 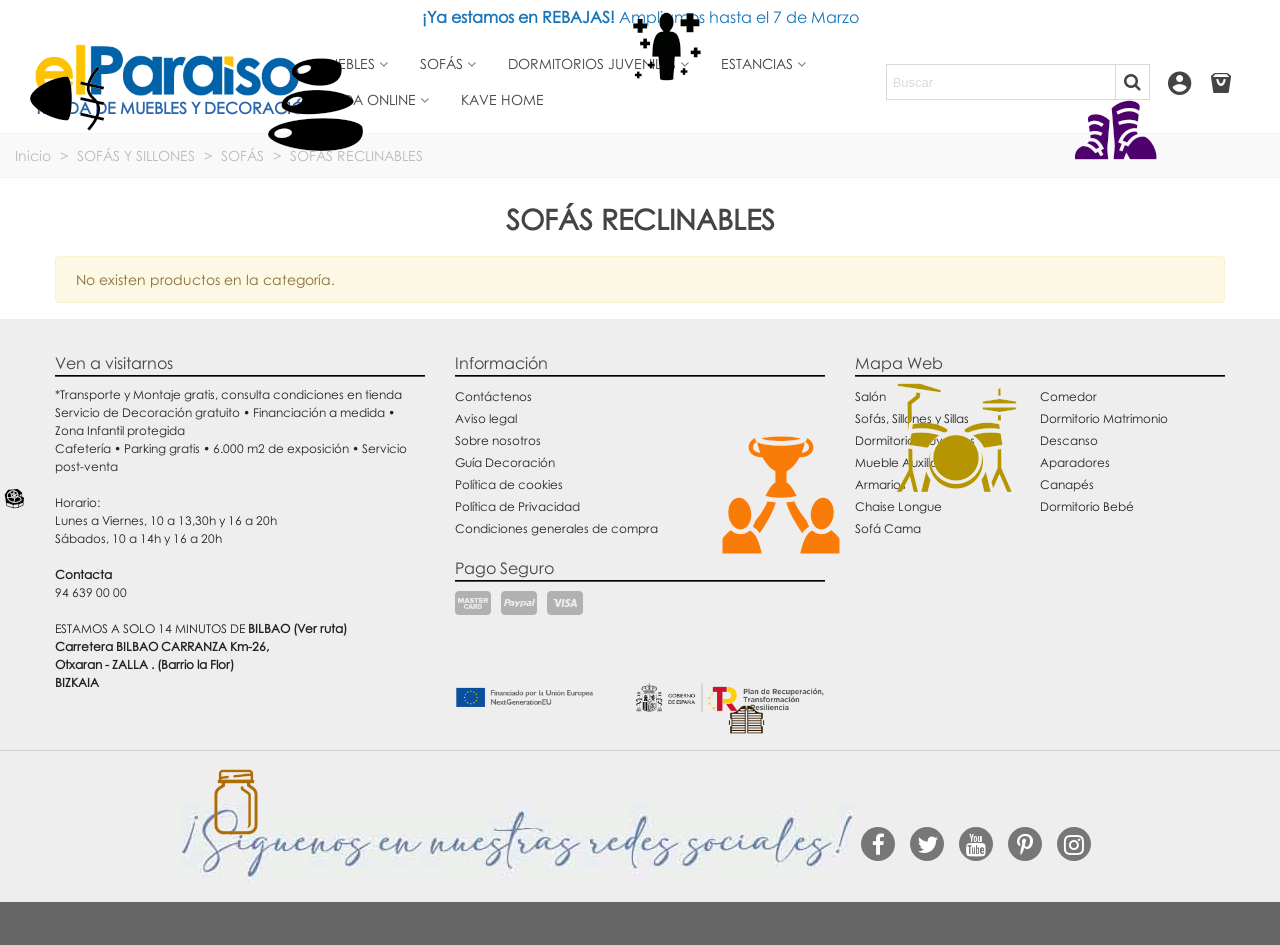 What do you see at coordinates (14, 498) in the screenshot?
I see `view fossil collection or inventory` at bounding box center [14, 498].